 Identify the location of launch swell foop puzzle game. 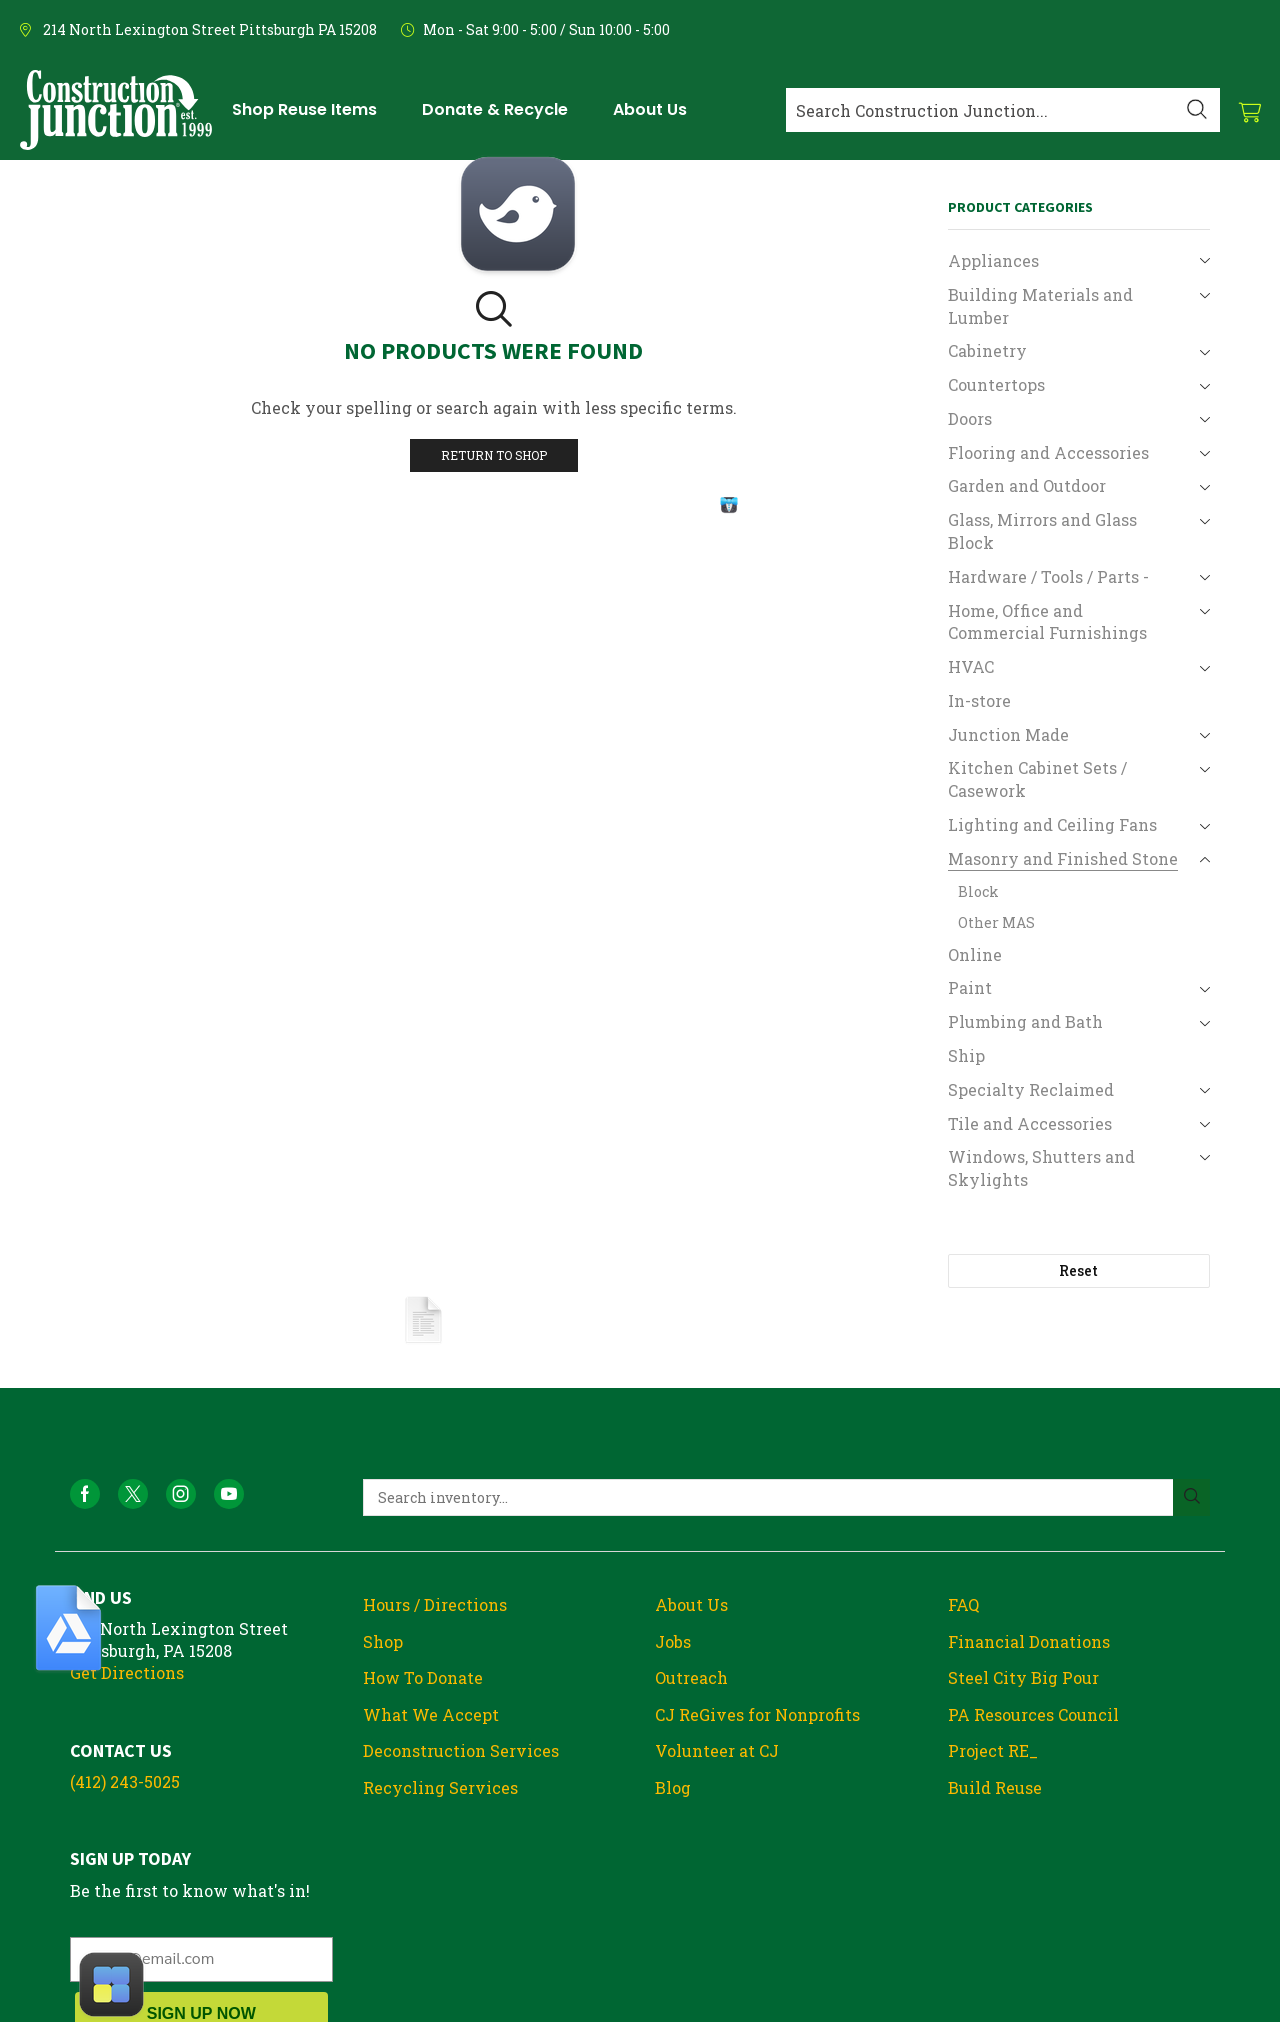
(111, 1984).